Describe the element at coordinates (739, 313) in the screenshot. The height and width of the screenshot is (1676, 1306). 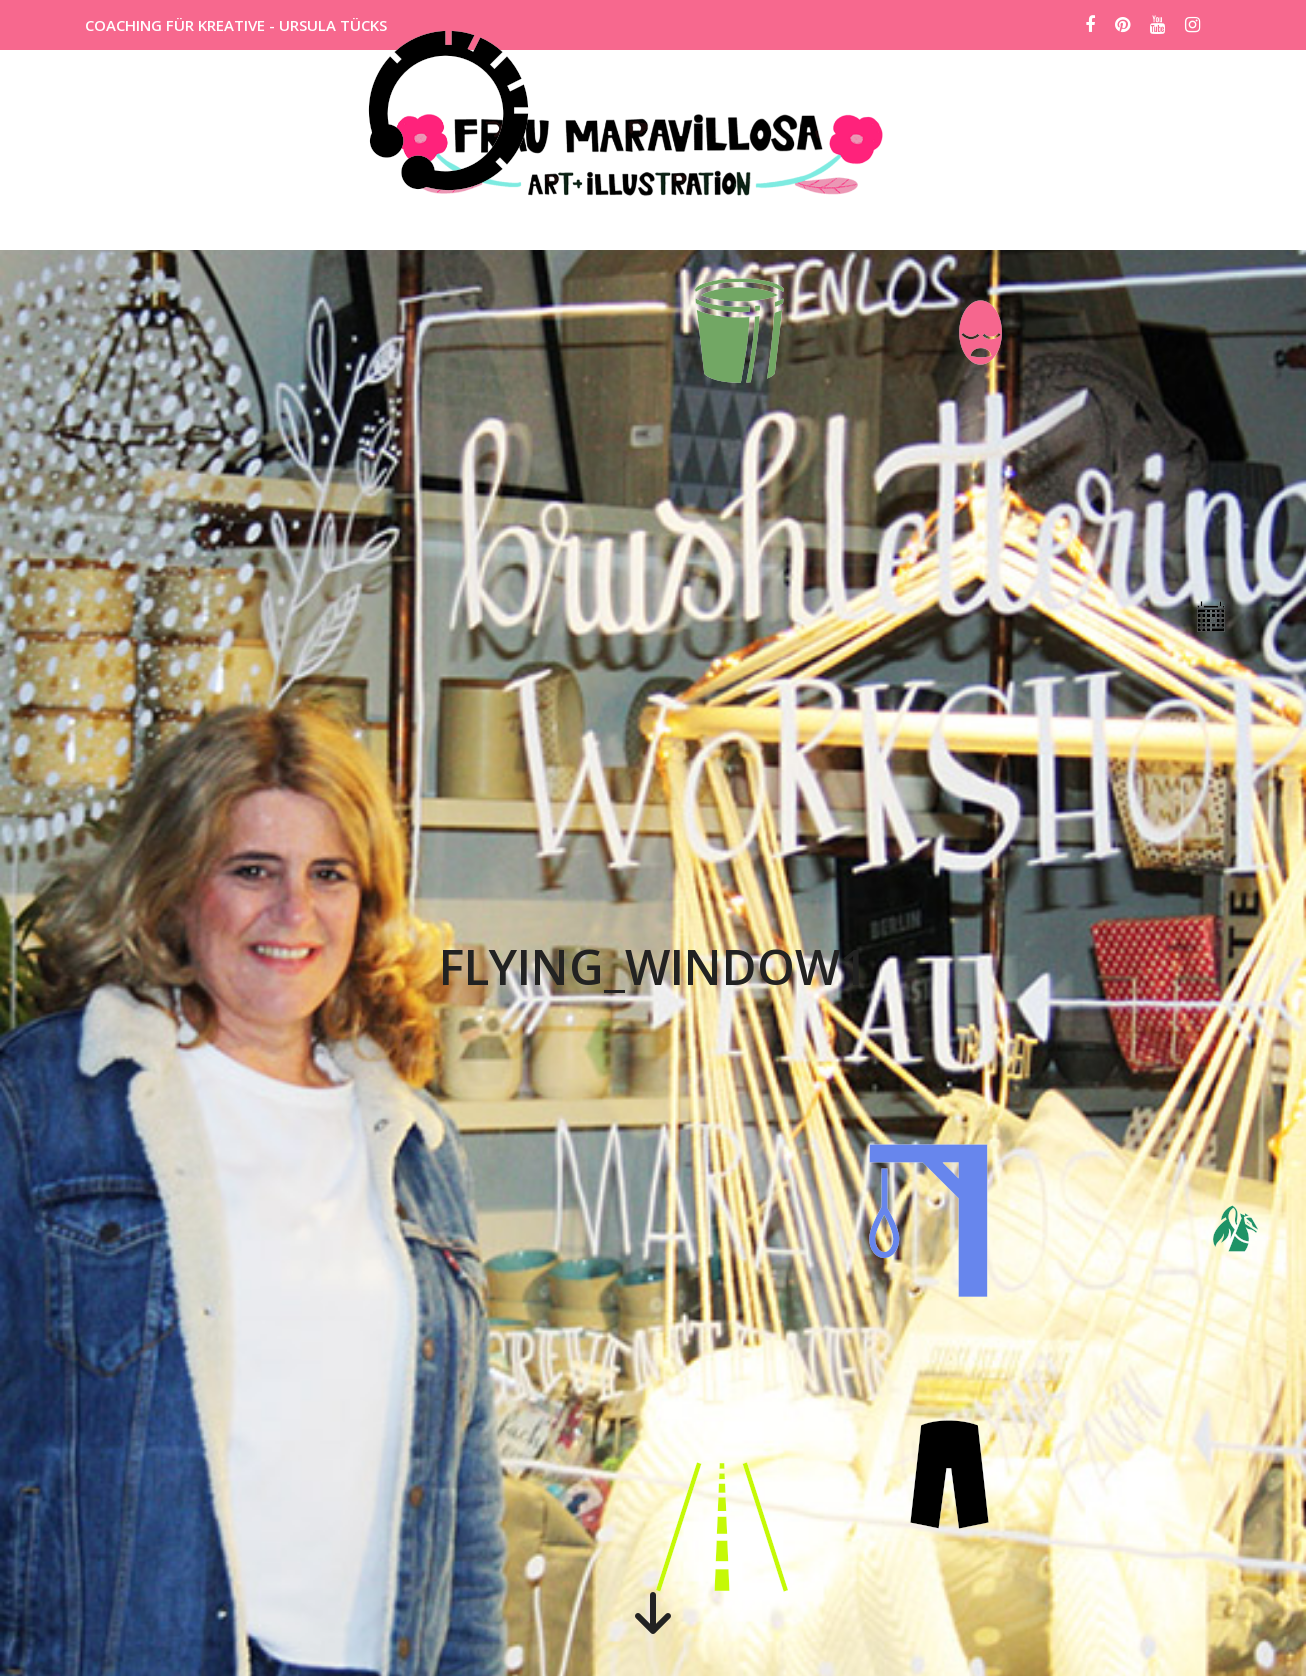
I see `empty trash or recycle bin` at that location.